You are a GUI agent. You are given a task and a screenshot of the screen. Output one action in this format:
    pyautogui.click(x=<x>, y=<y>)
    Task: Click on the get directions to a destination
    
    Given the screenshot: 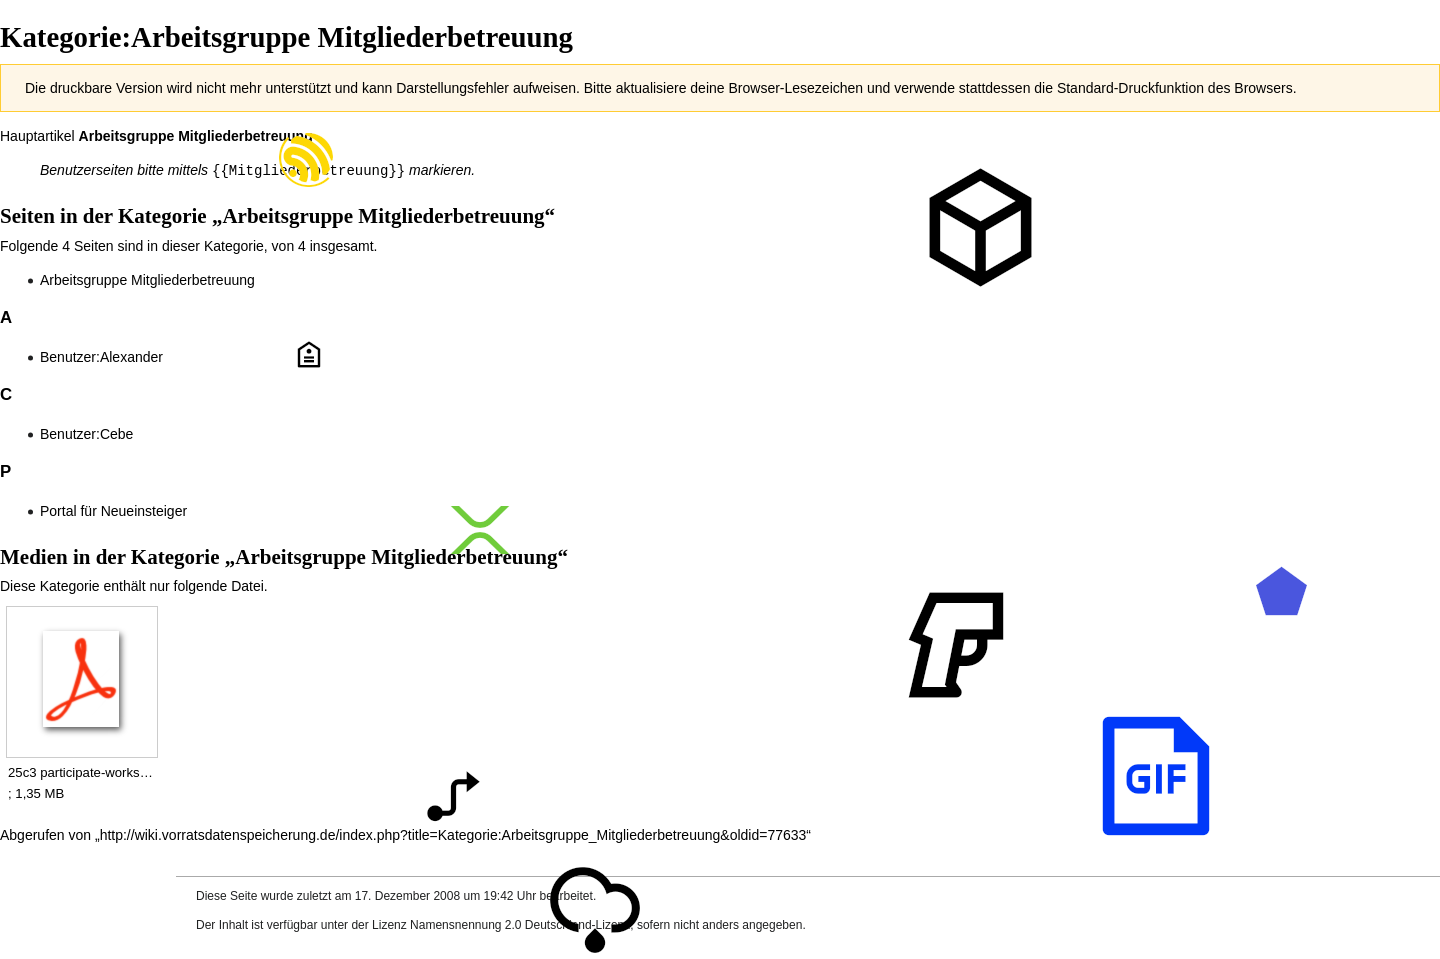 What is the action you would take?
    pyautogui.click(x=453, y=797)
    